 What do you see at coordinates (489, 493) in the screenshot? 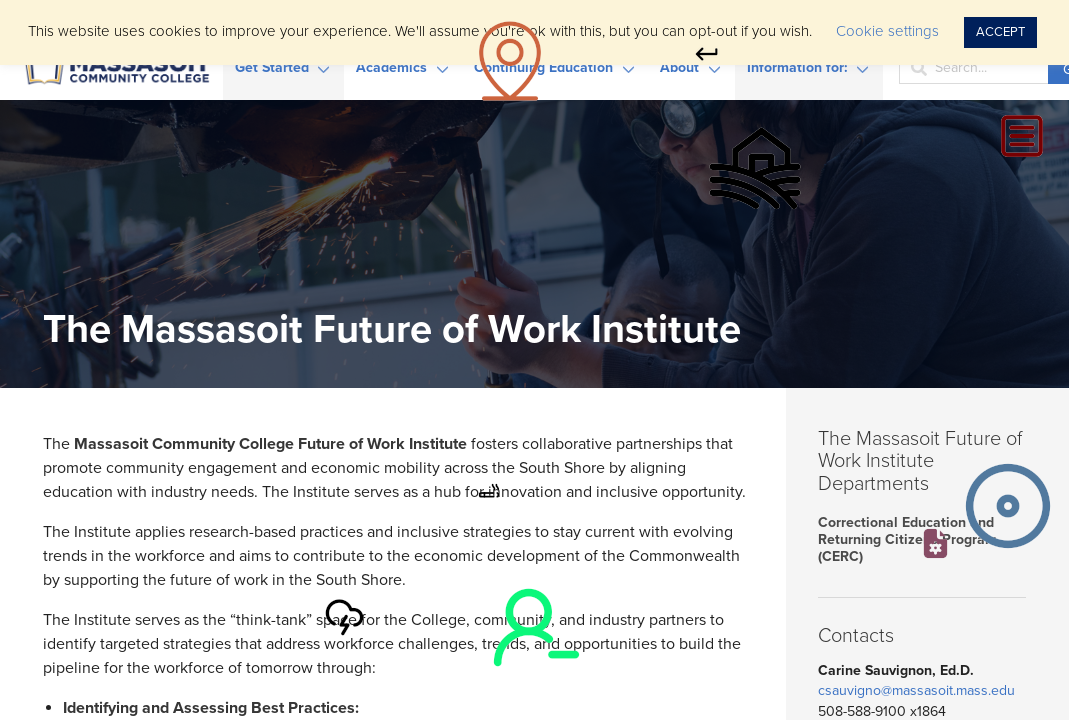
I see `indicates a designated smoking area` at bounding box center [489, 493].